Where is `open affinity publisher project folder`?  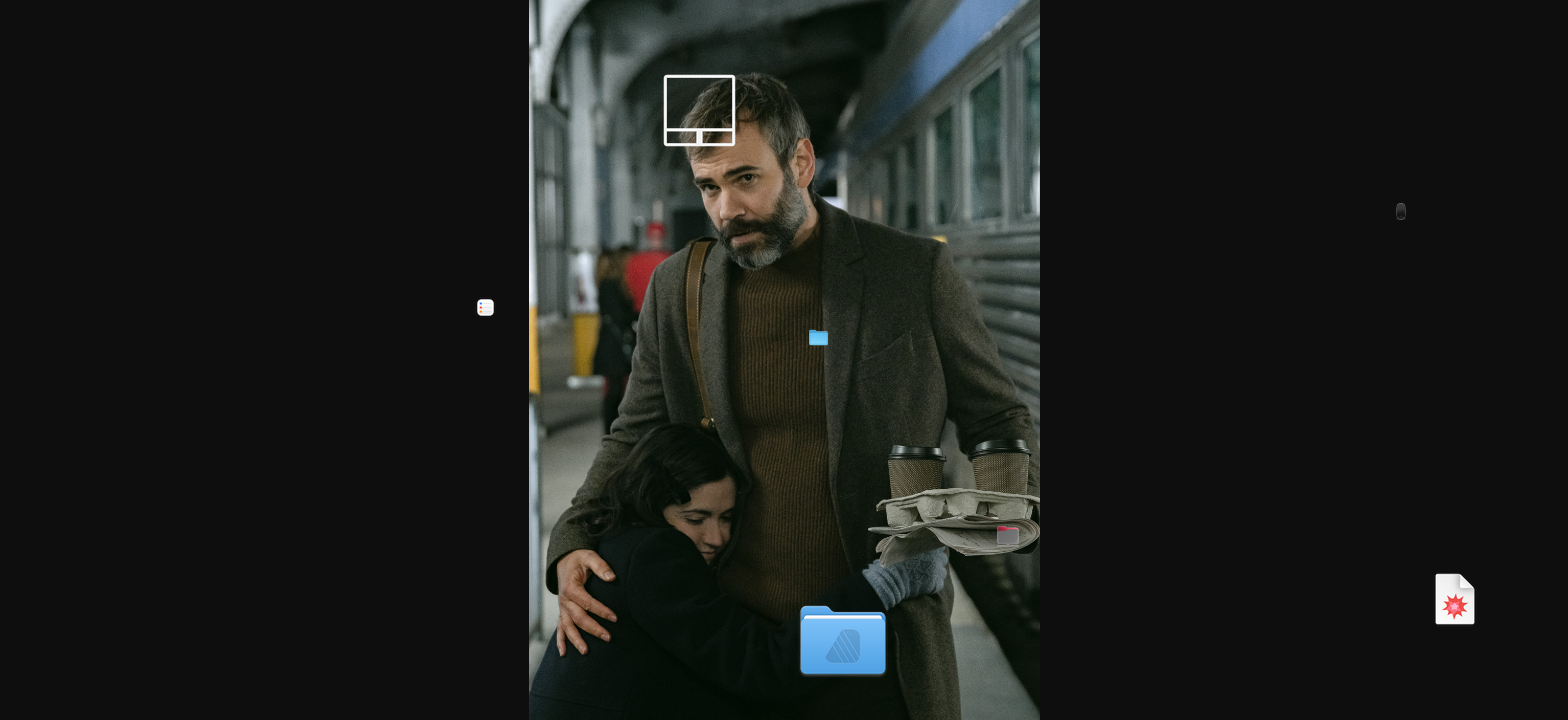
open affinity publisher project folder is located at coordinates (843, 640).